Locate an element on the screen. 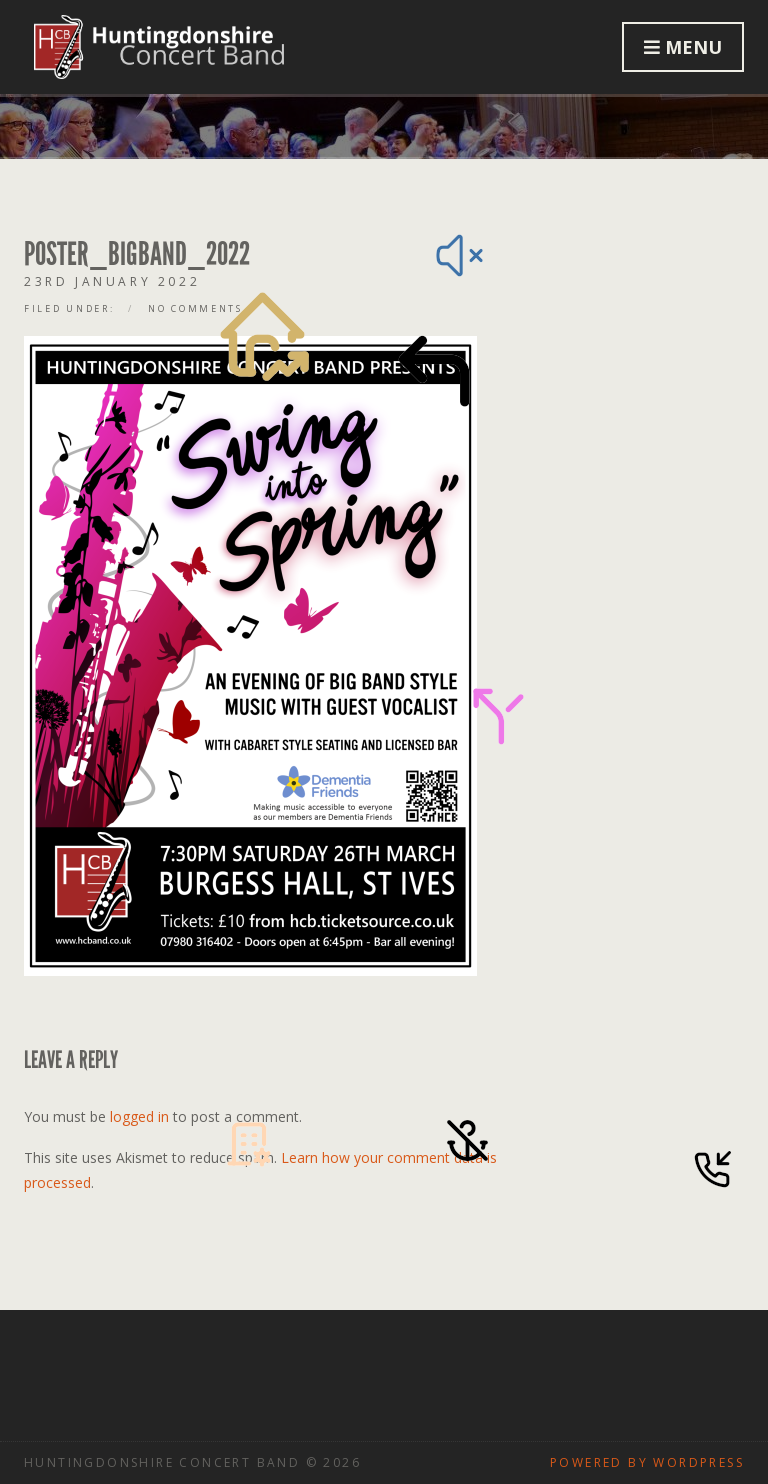  disable anchor or fixed position is located at coordinates (467, 1140).